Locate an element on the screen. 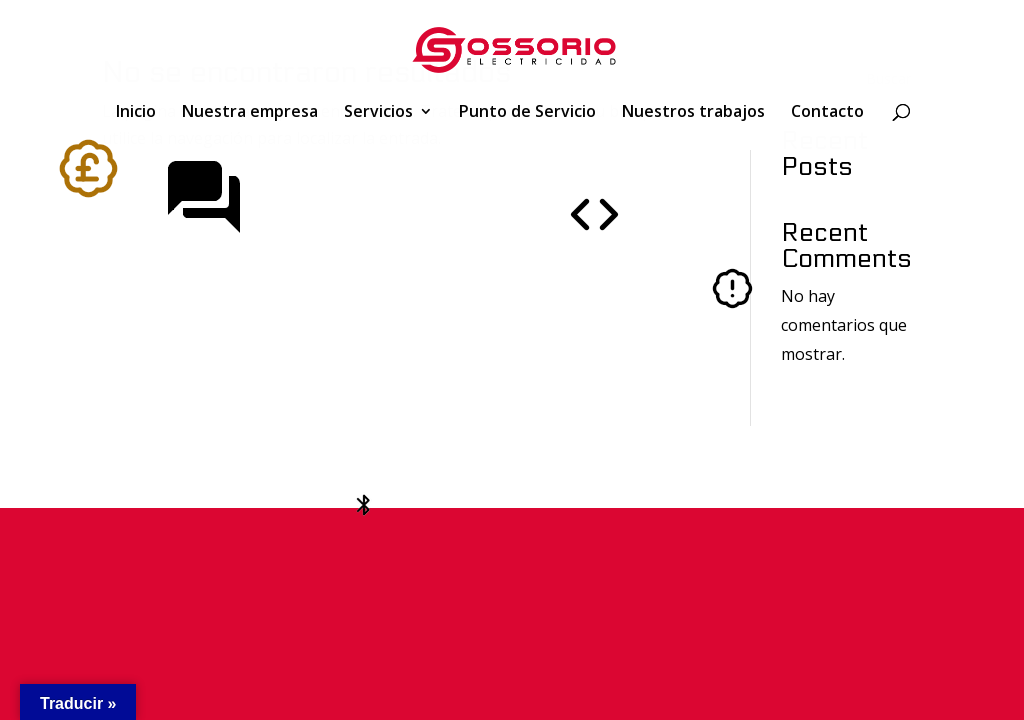  indicates an alert or warning notification is located at coordinates (732, 288).